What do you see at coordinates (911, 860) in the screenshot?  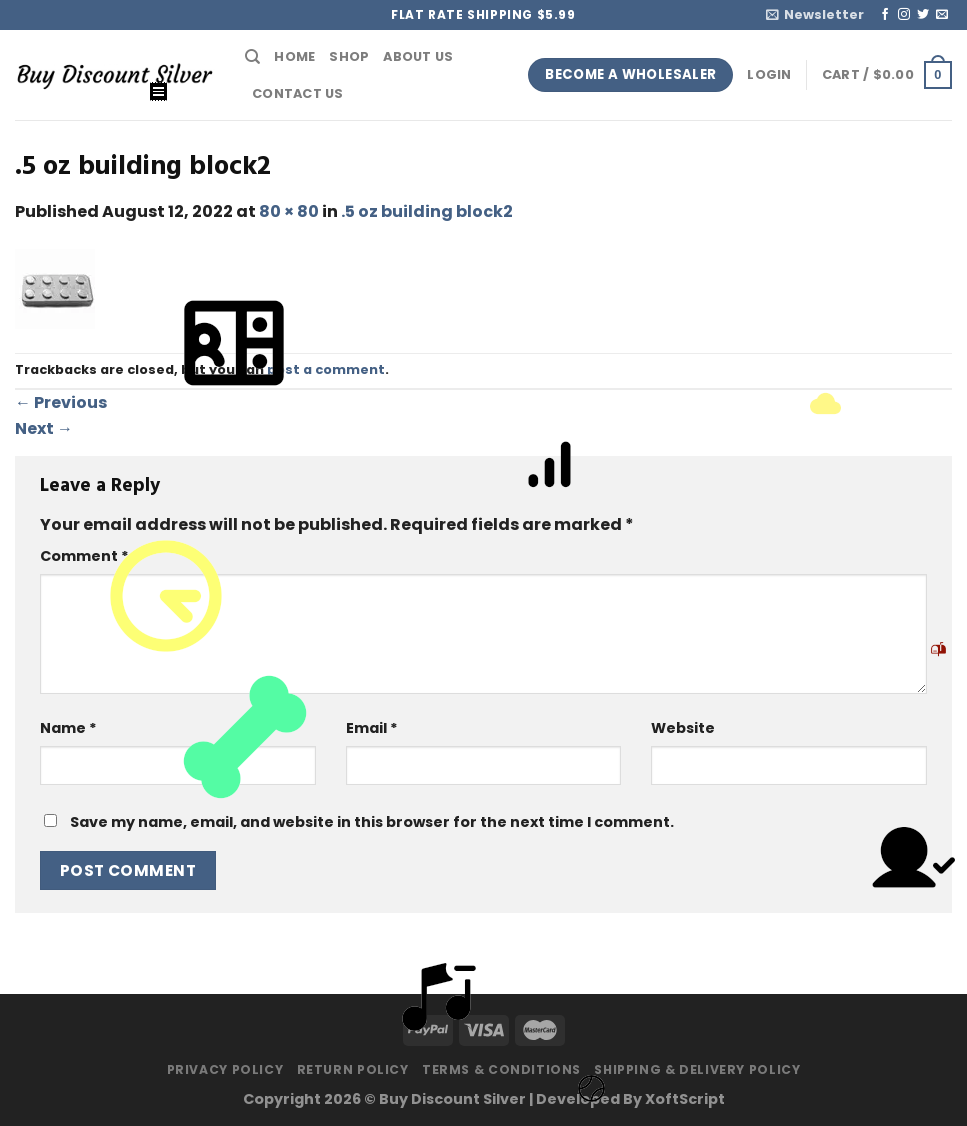 I see `user verified or approved` at bounding box center [911, 860].